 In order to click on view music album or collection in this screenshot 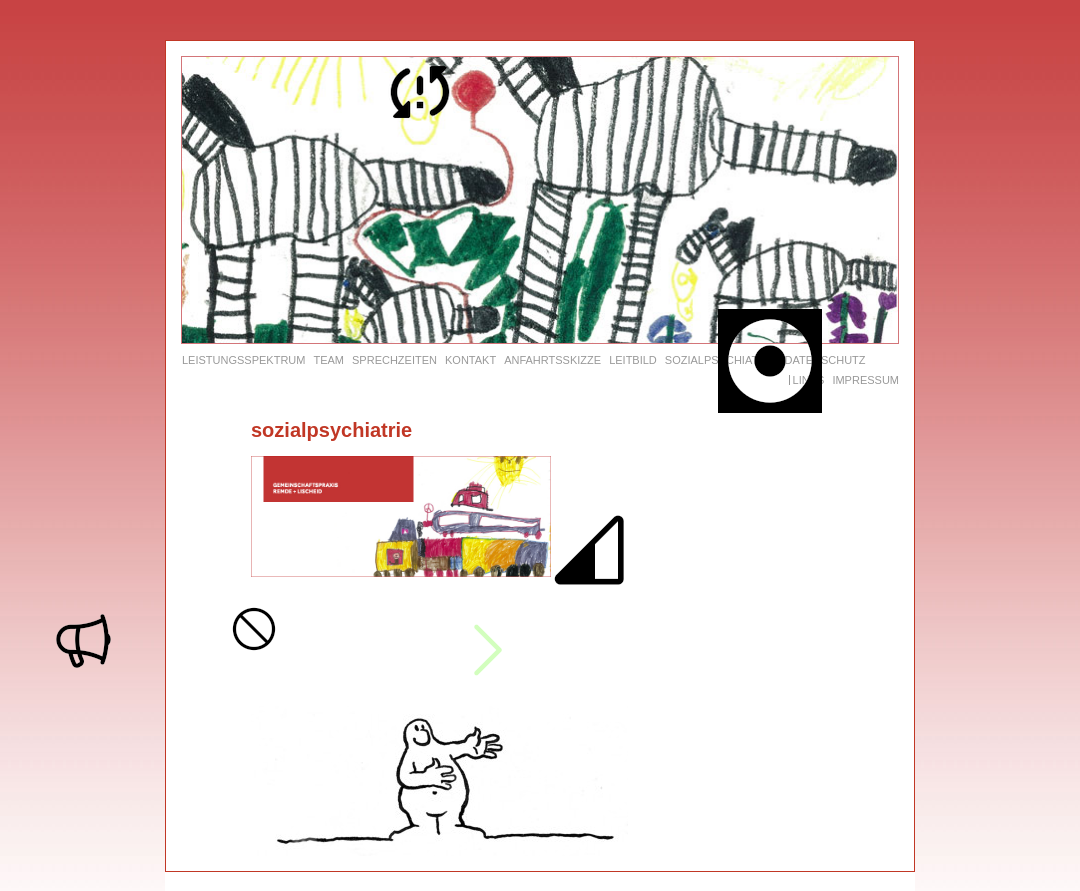, I will do `click(770, 361)`.